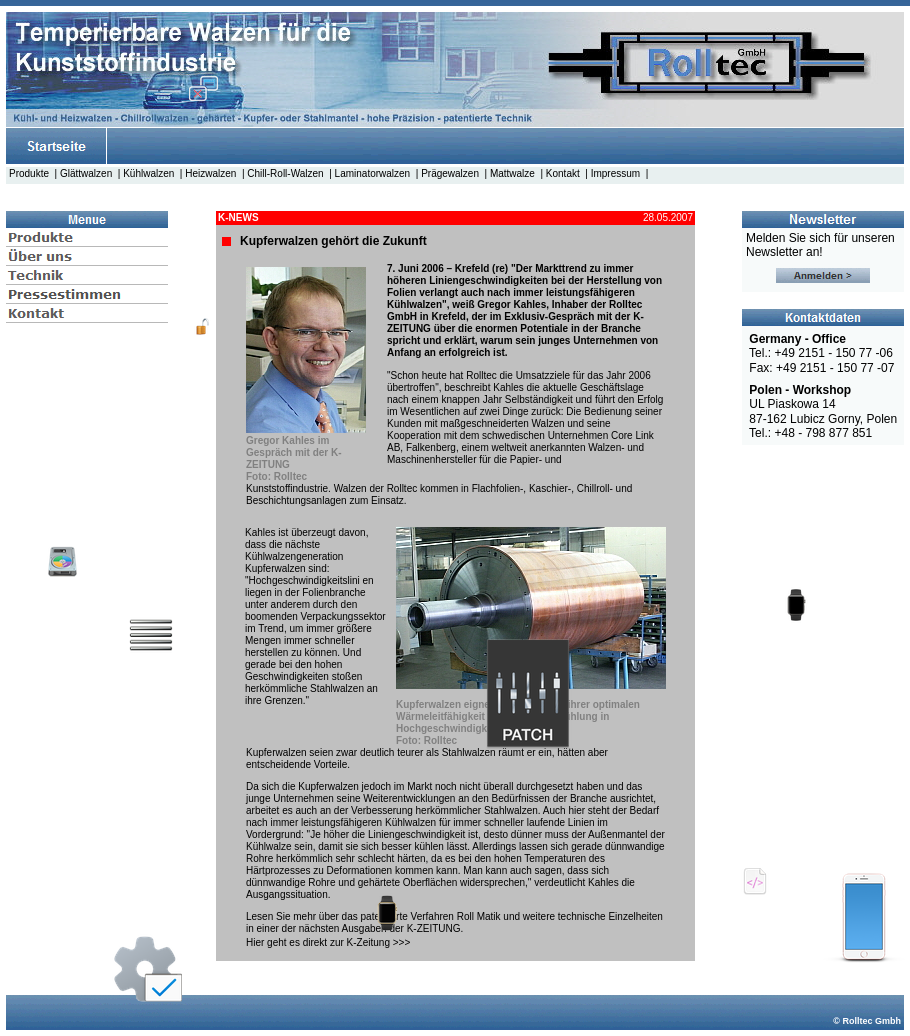  What do you see at coordinates (145, 969) in the screenshot?
I see `access administrator tools and settings` at bounding box center [145, 969].